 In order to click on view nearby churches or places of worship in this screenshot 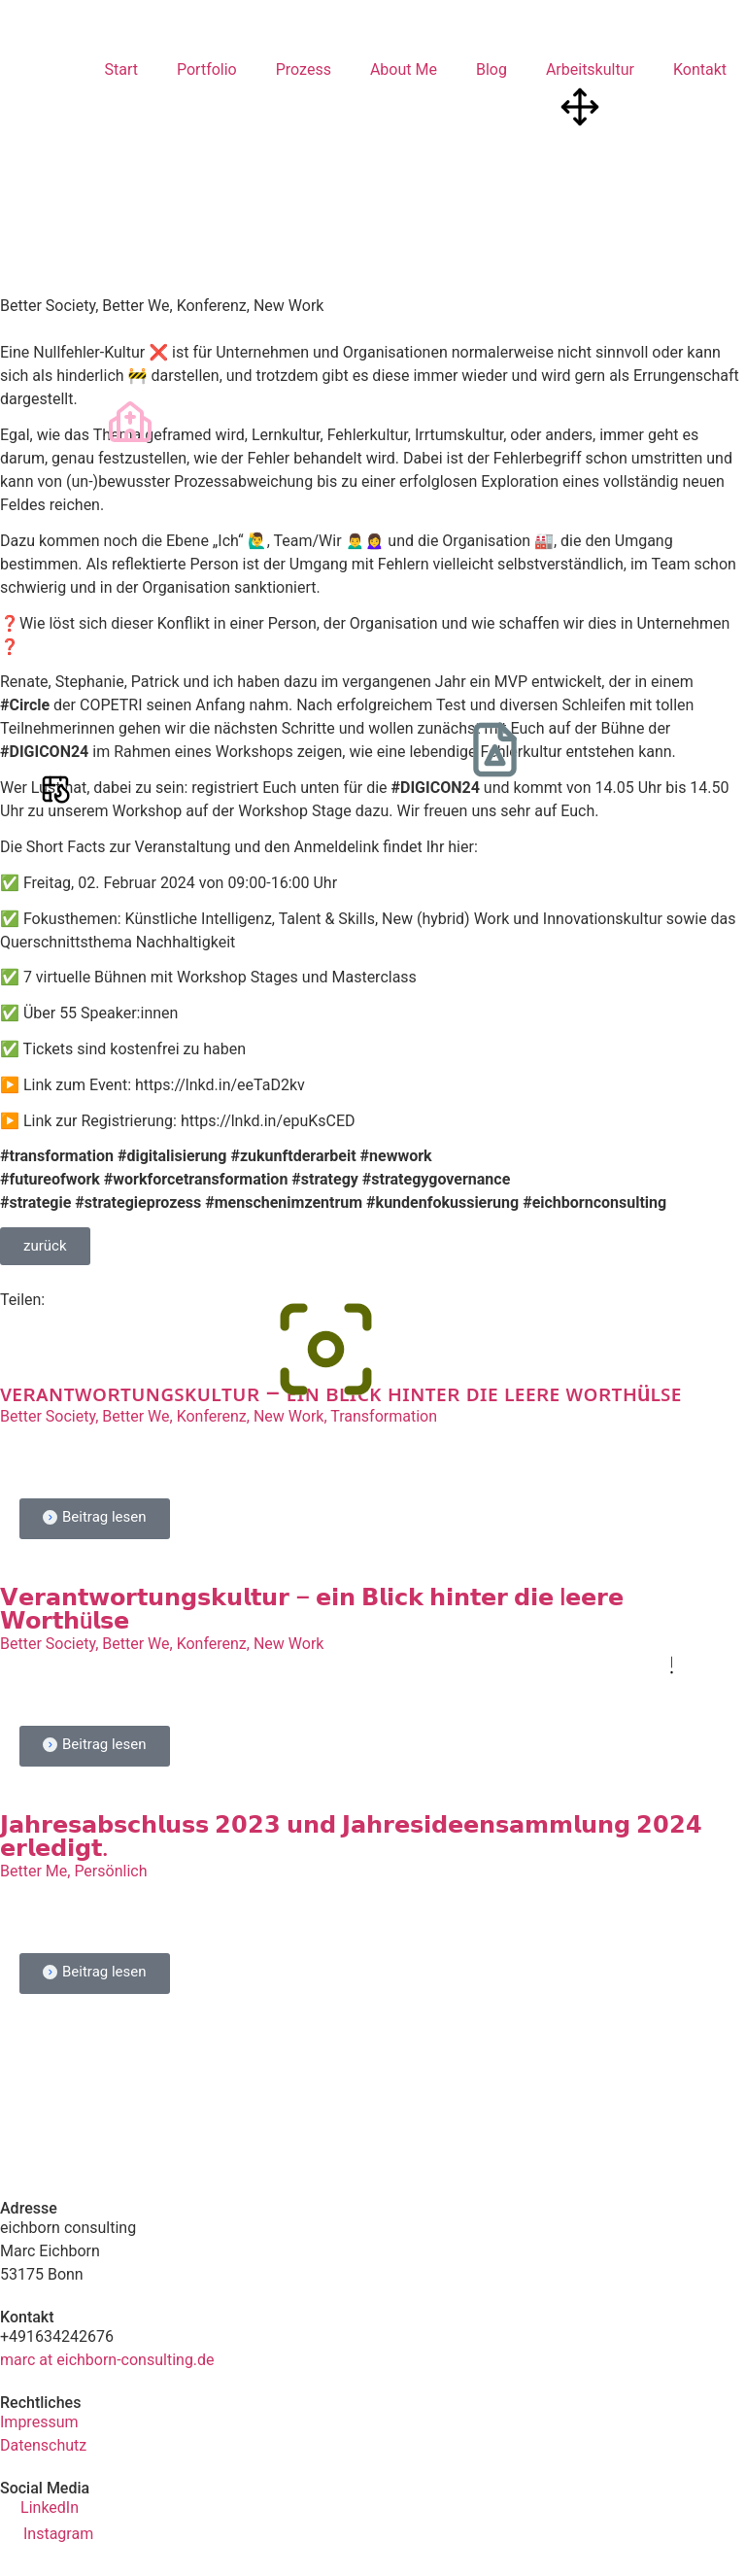, I will do `click(130, 423)`.